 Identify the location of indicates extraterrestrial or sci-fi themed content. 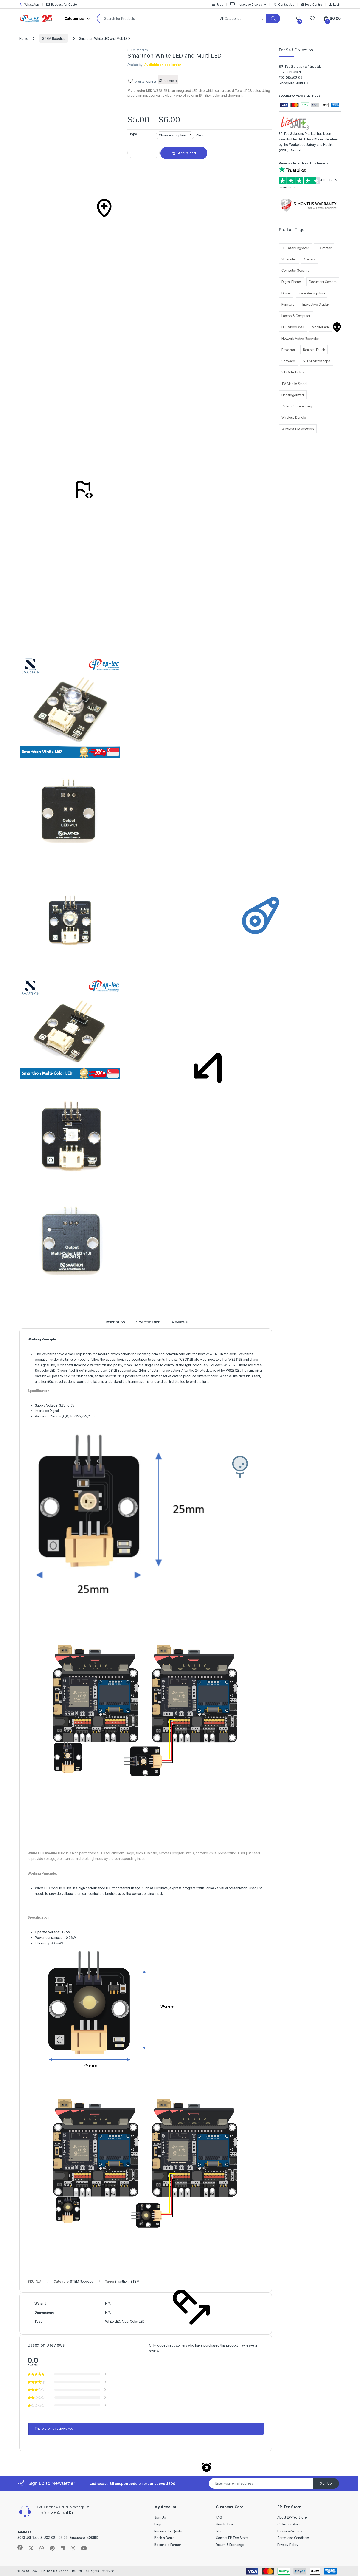
(337, 327).